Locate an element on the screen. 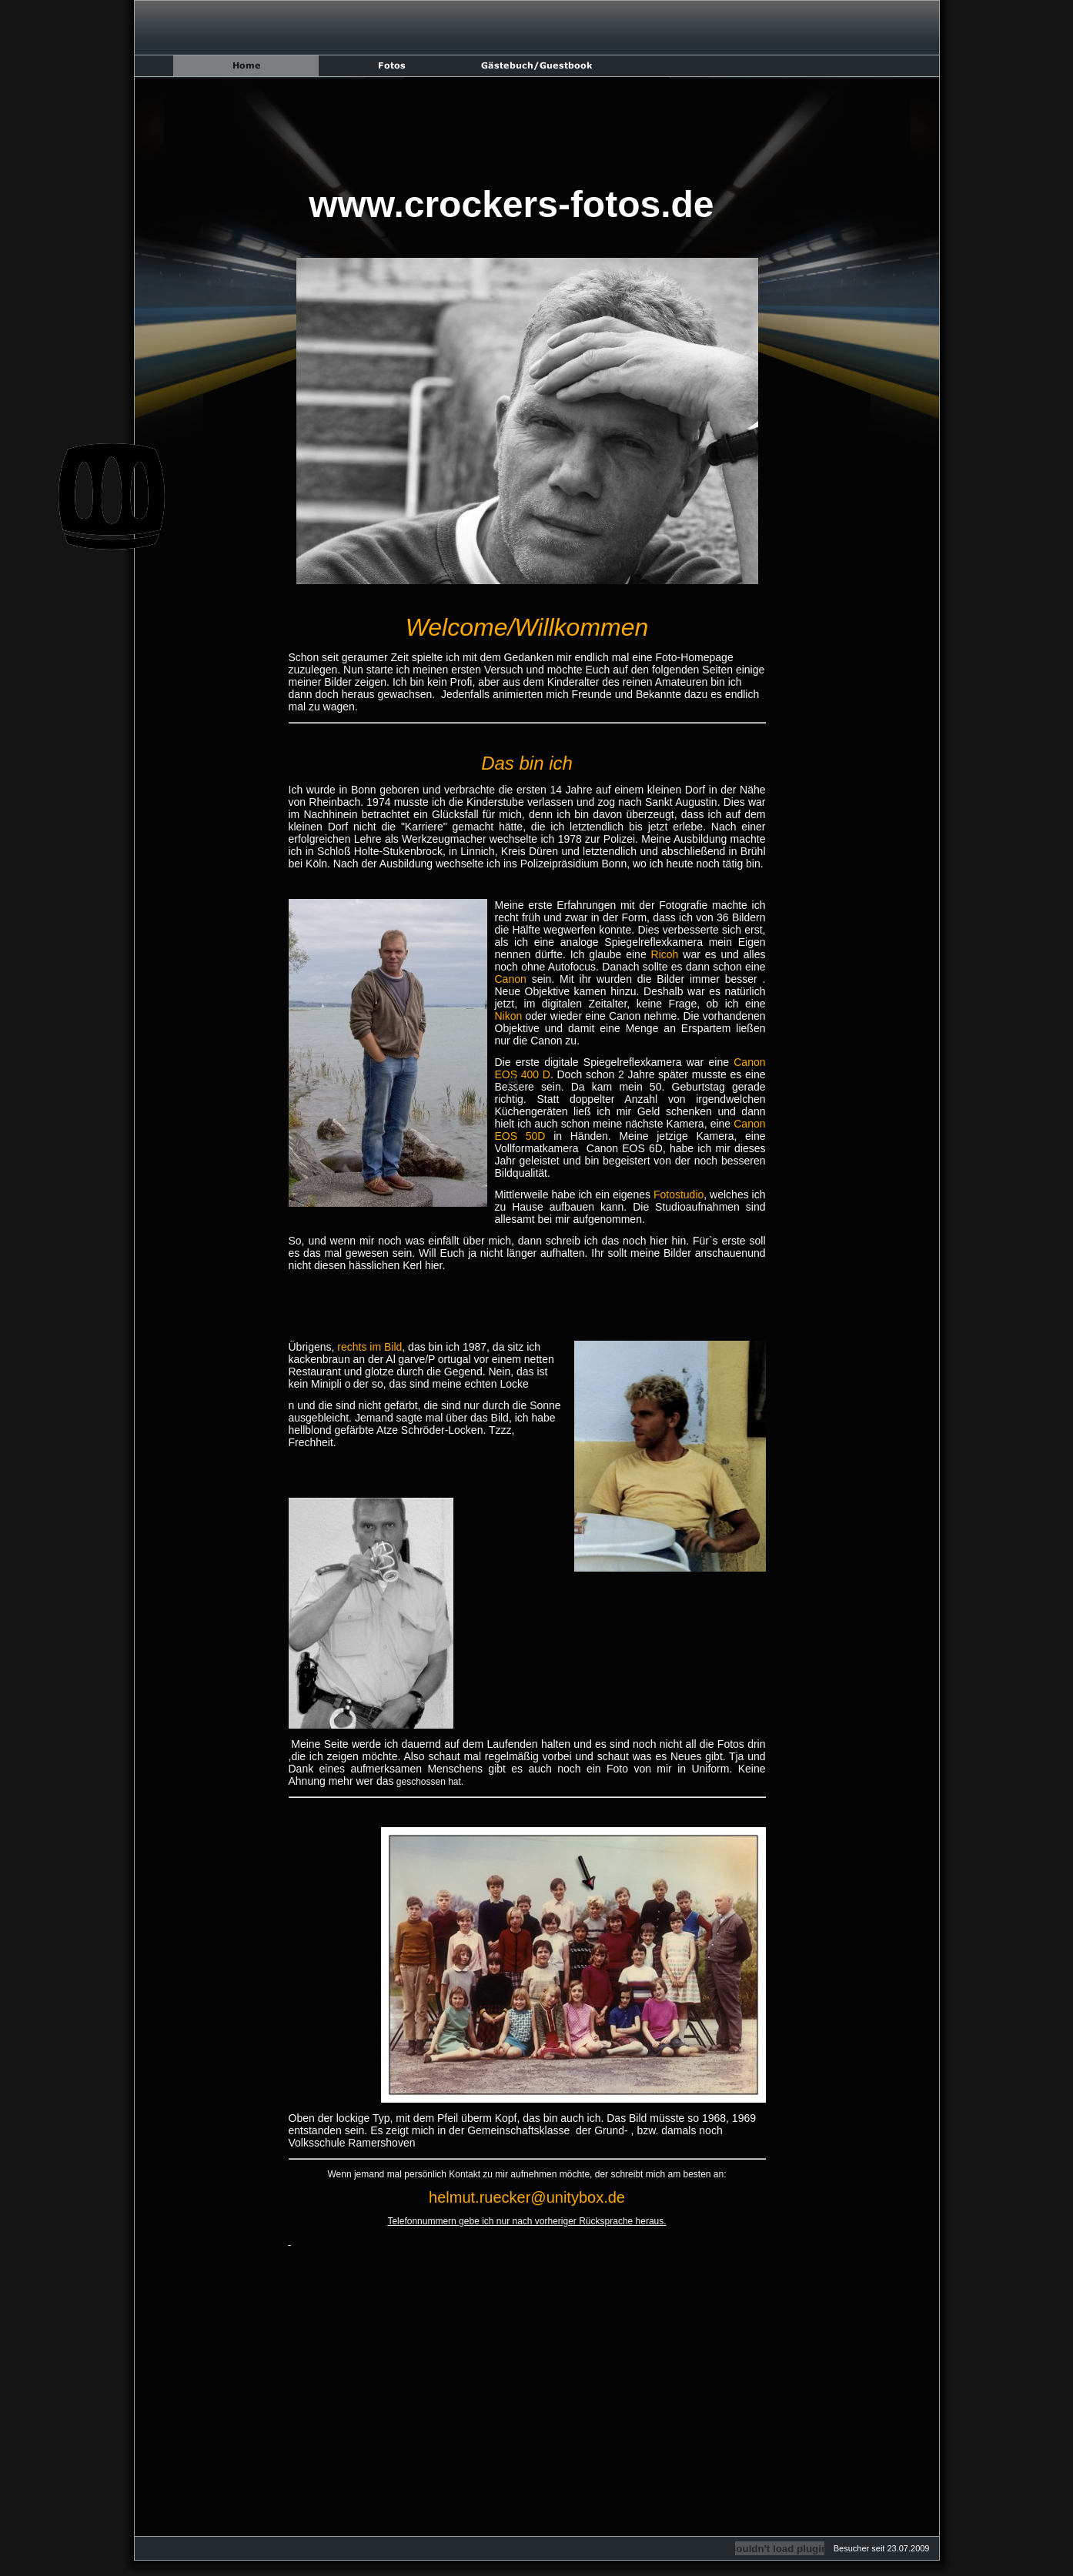 This screenshot has width=1073, height=2576. barrel or cask item in a game inventory is located at coordinates (112, 496).